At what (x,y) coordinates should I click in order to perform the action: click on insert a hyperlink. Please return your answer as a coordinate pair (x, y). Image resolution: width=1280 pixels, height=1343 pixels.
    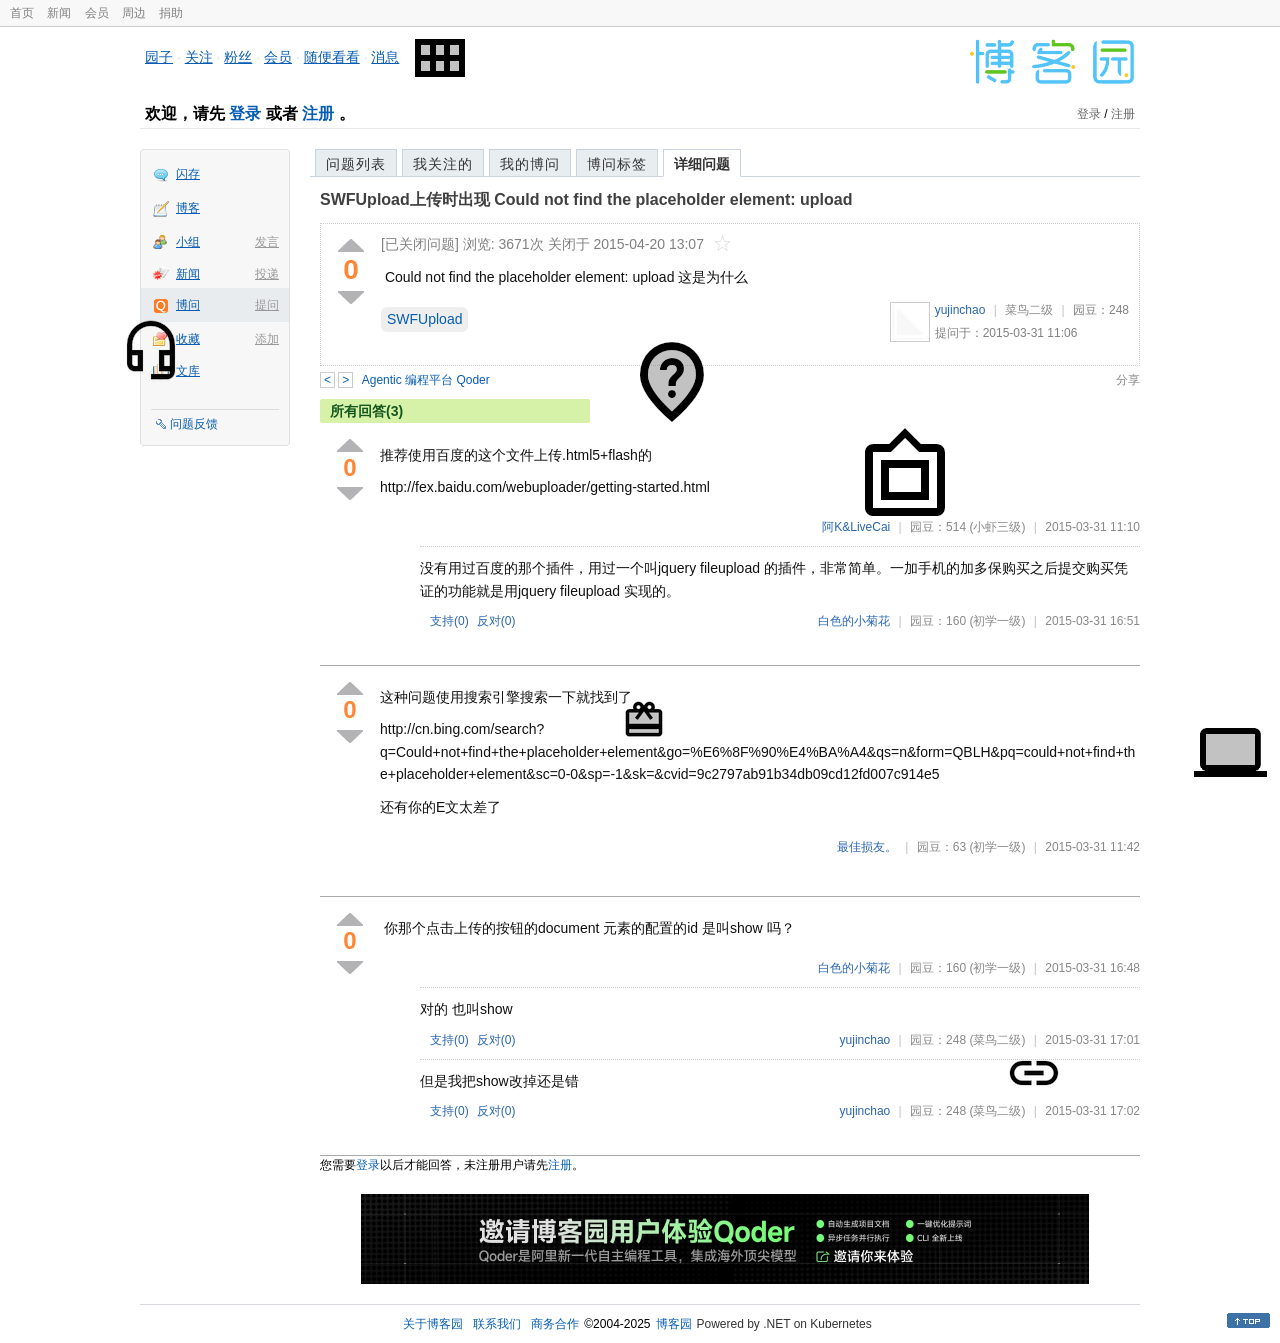
    Looking at the image, I should click on (1034, 1073).